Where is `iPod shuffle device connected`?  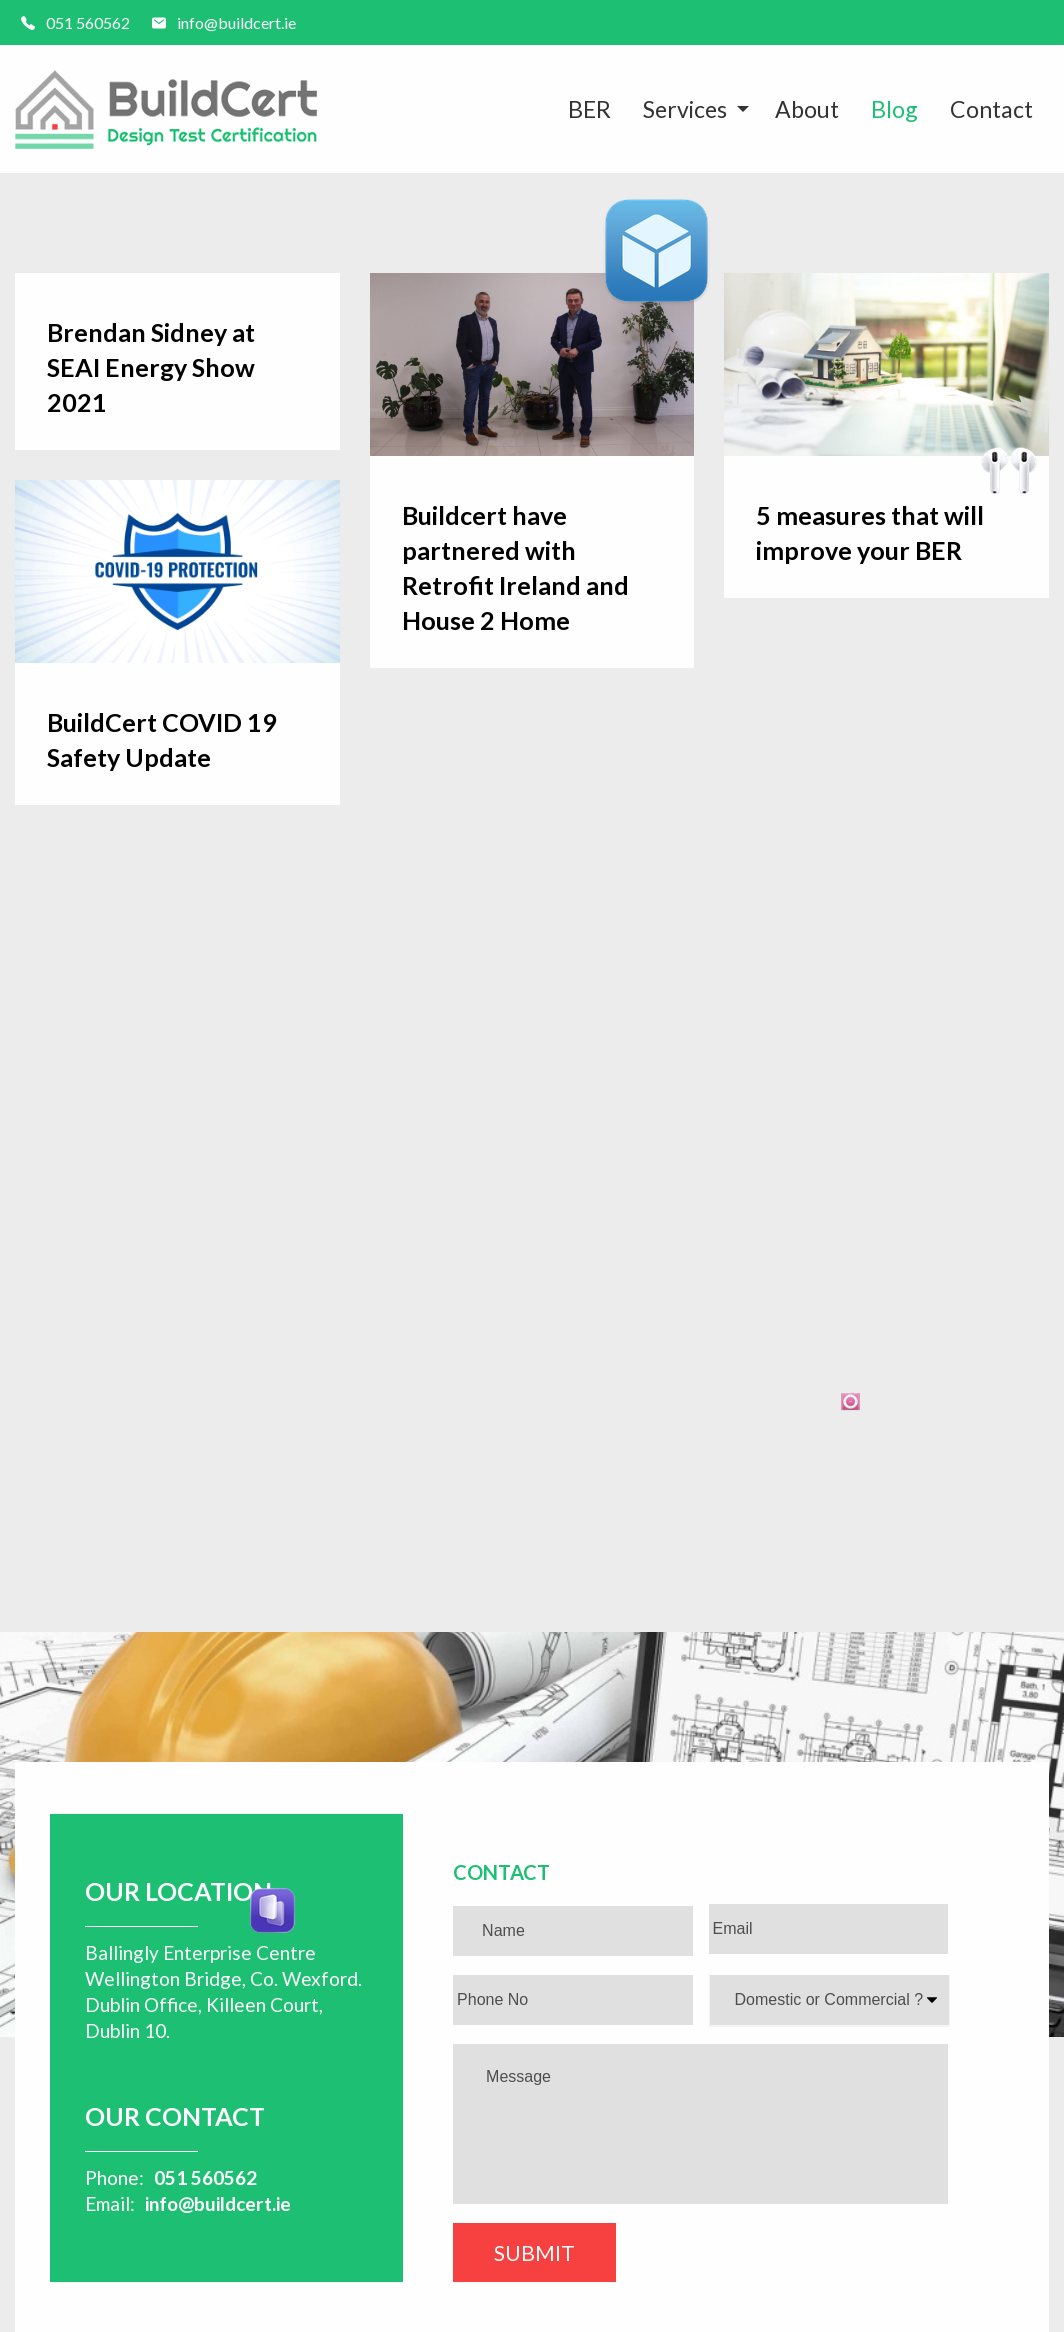
iPod shuffle device connected is located at coordinates (850, 1401).